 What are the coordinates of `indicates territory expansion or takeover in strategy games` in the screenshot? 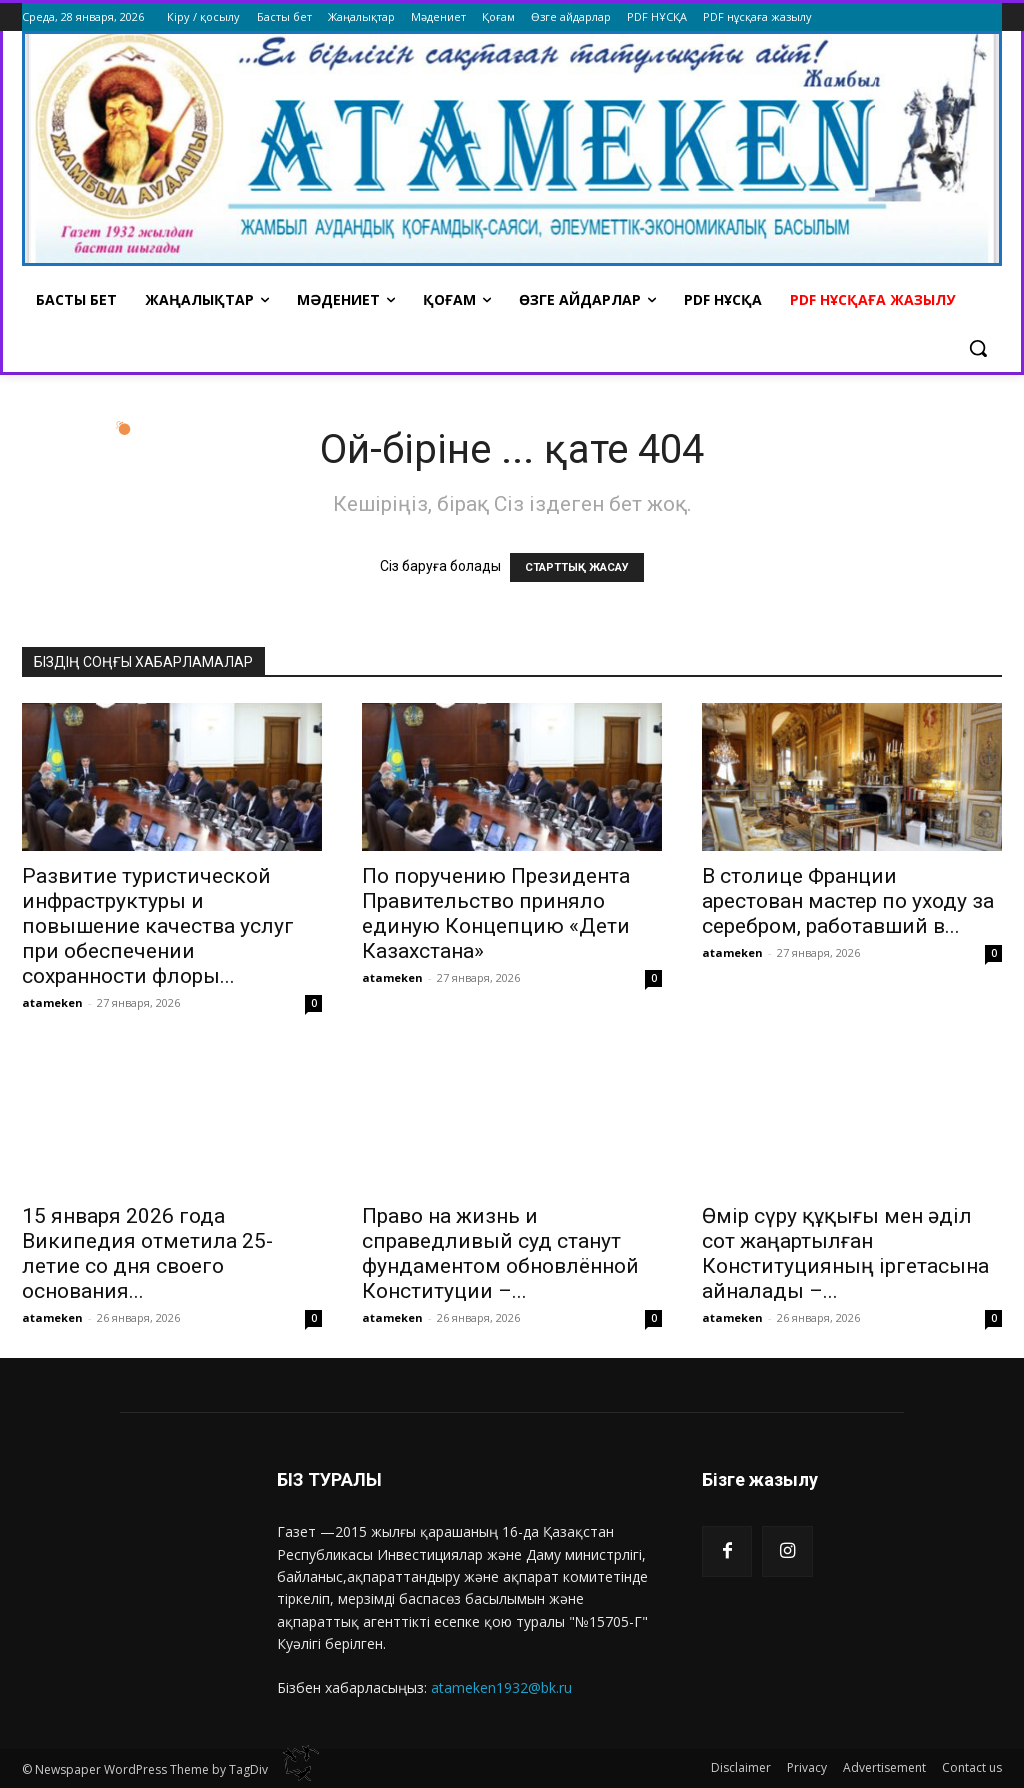 It's located at (300, 1762).